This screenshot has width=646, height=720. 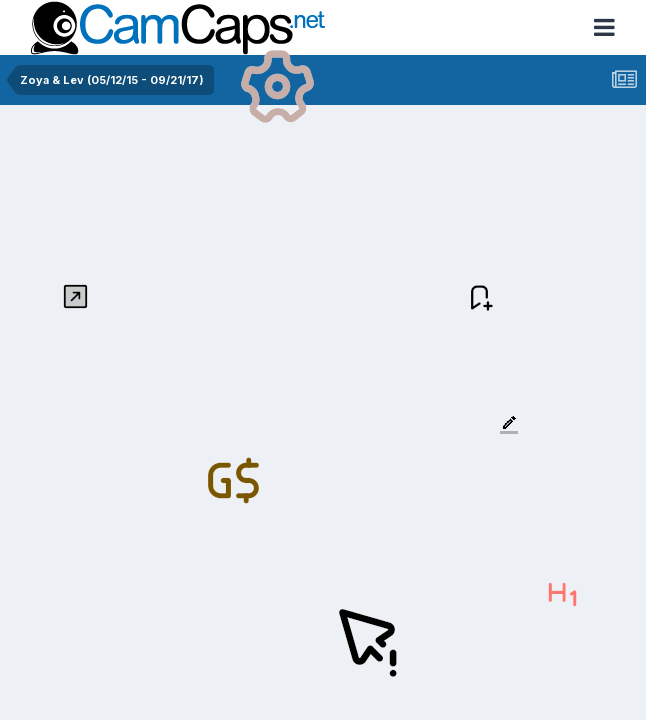 What do you see at coordinates (277, 86) in the screenshot?
I see `access app settings` at bounding box center [277, 86].